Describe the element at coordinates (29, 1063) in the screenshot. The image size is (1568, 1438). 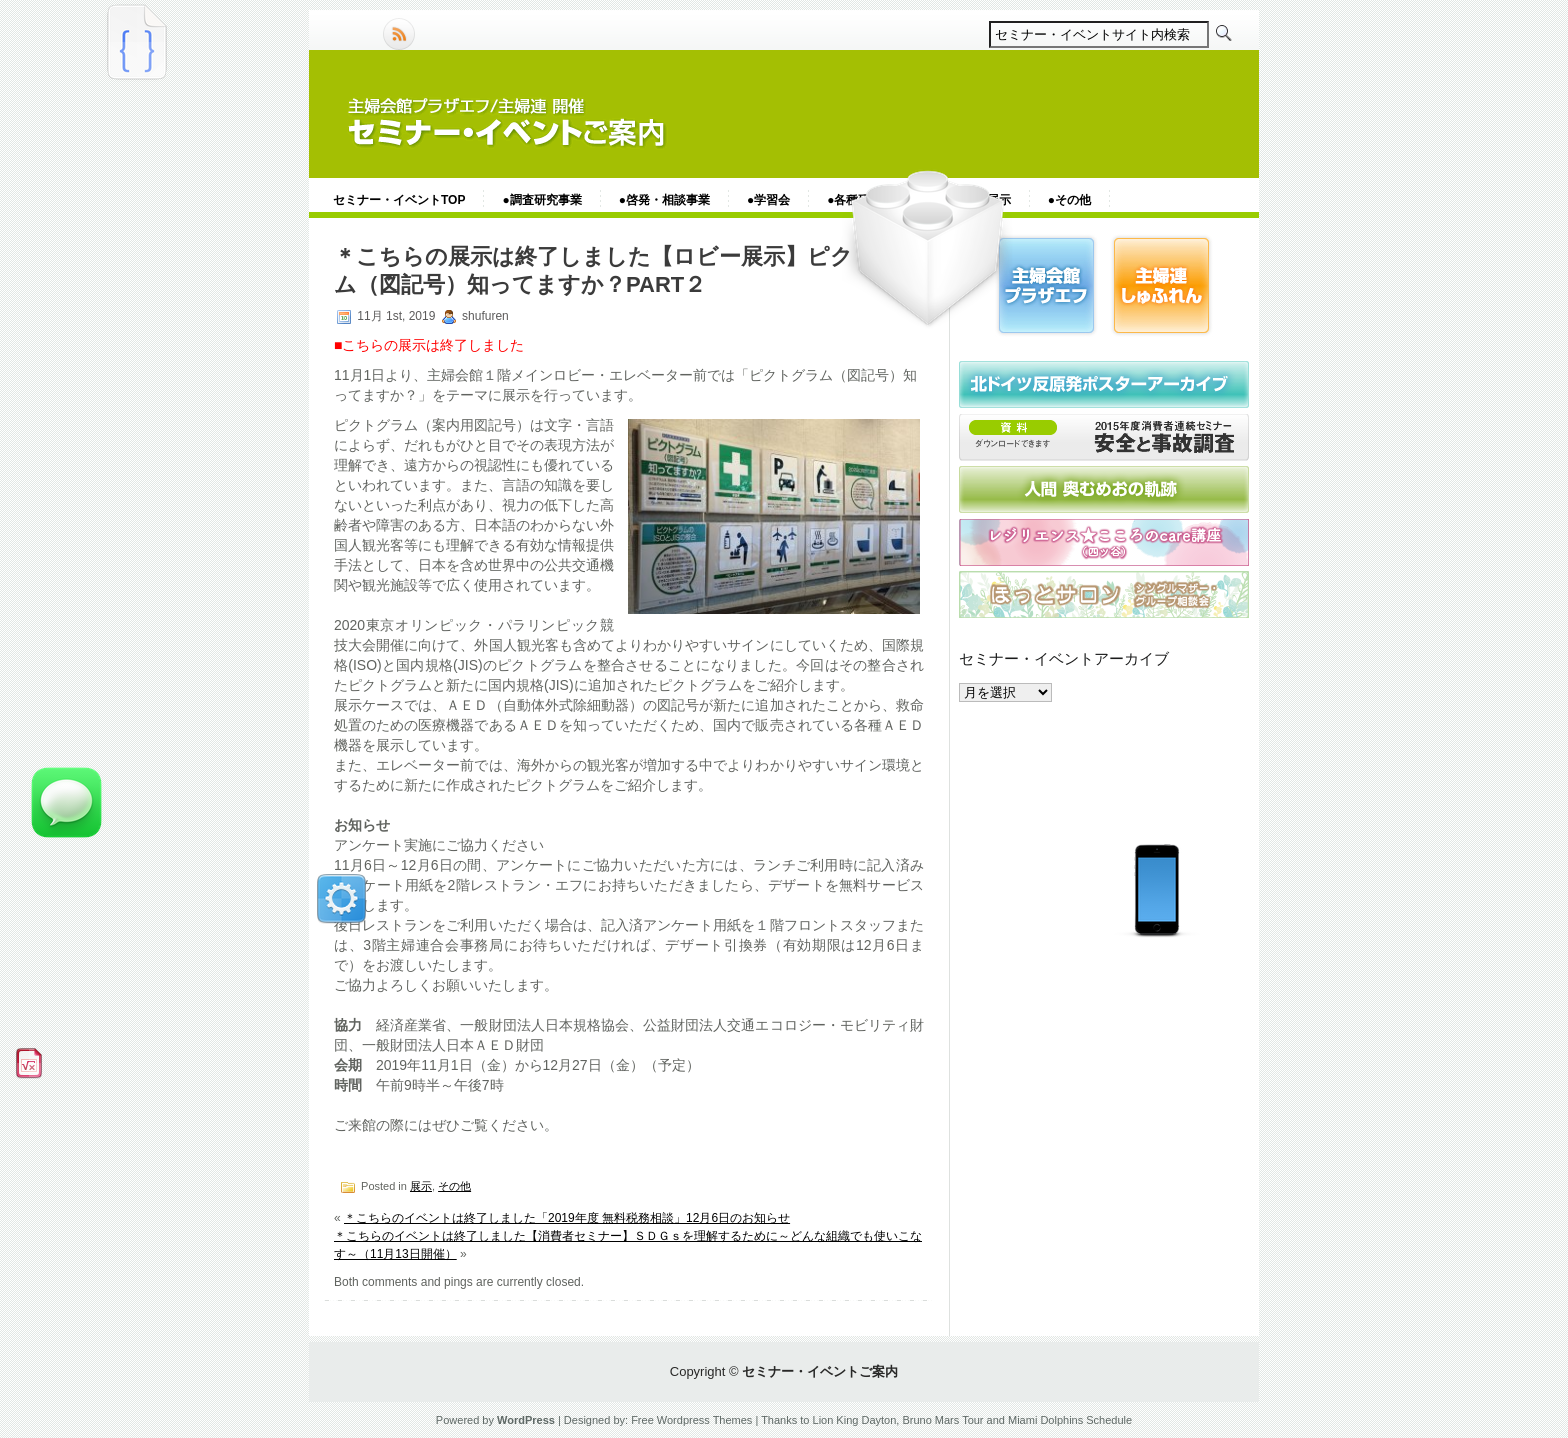
I see `libreoffice math formula file` at that location.